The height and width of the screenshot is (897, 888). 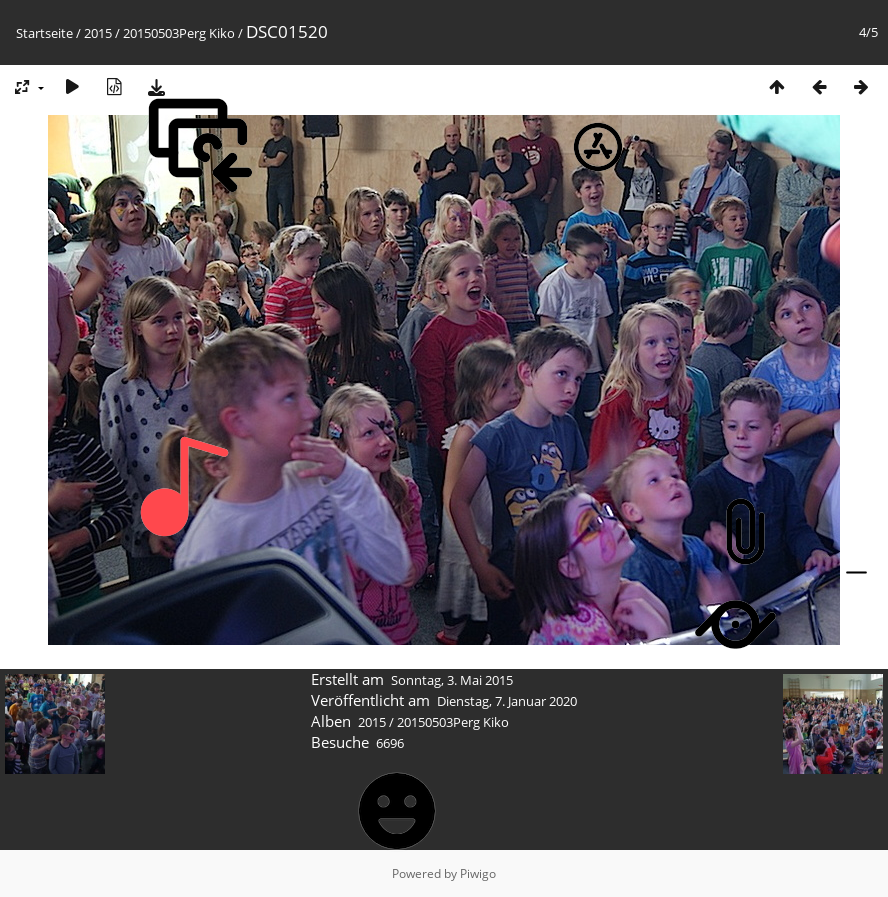 What do you see at coordinates (598, 147) in the screenshot?
I see `download apps from the app store` at bounding box center [598, 147].